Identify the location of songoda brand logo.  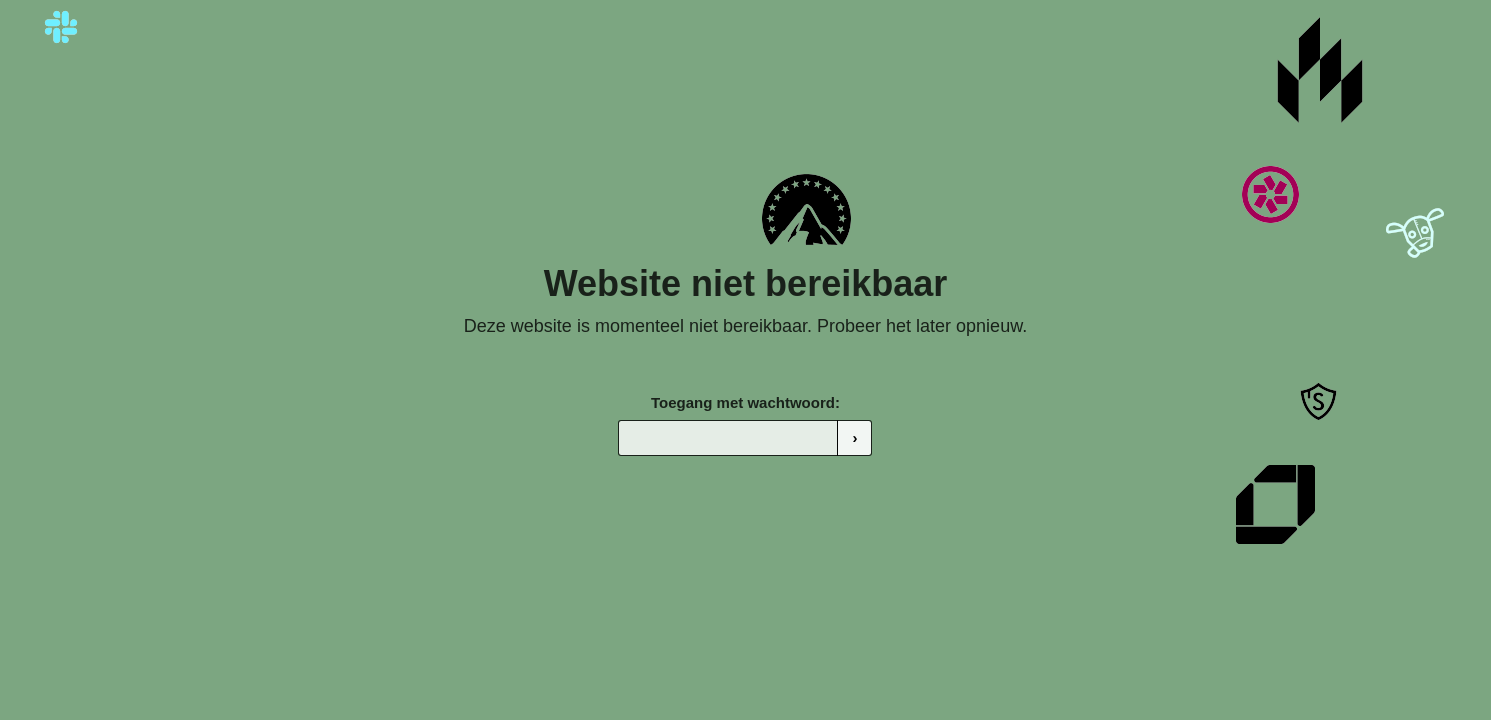
(1318, 401).